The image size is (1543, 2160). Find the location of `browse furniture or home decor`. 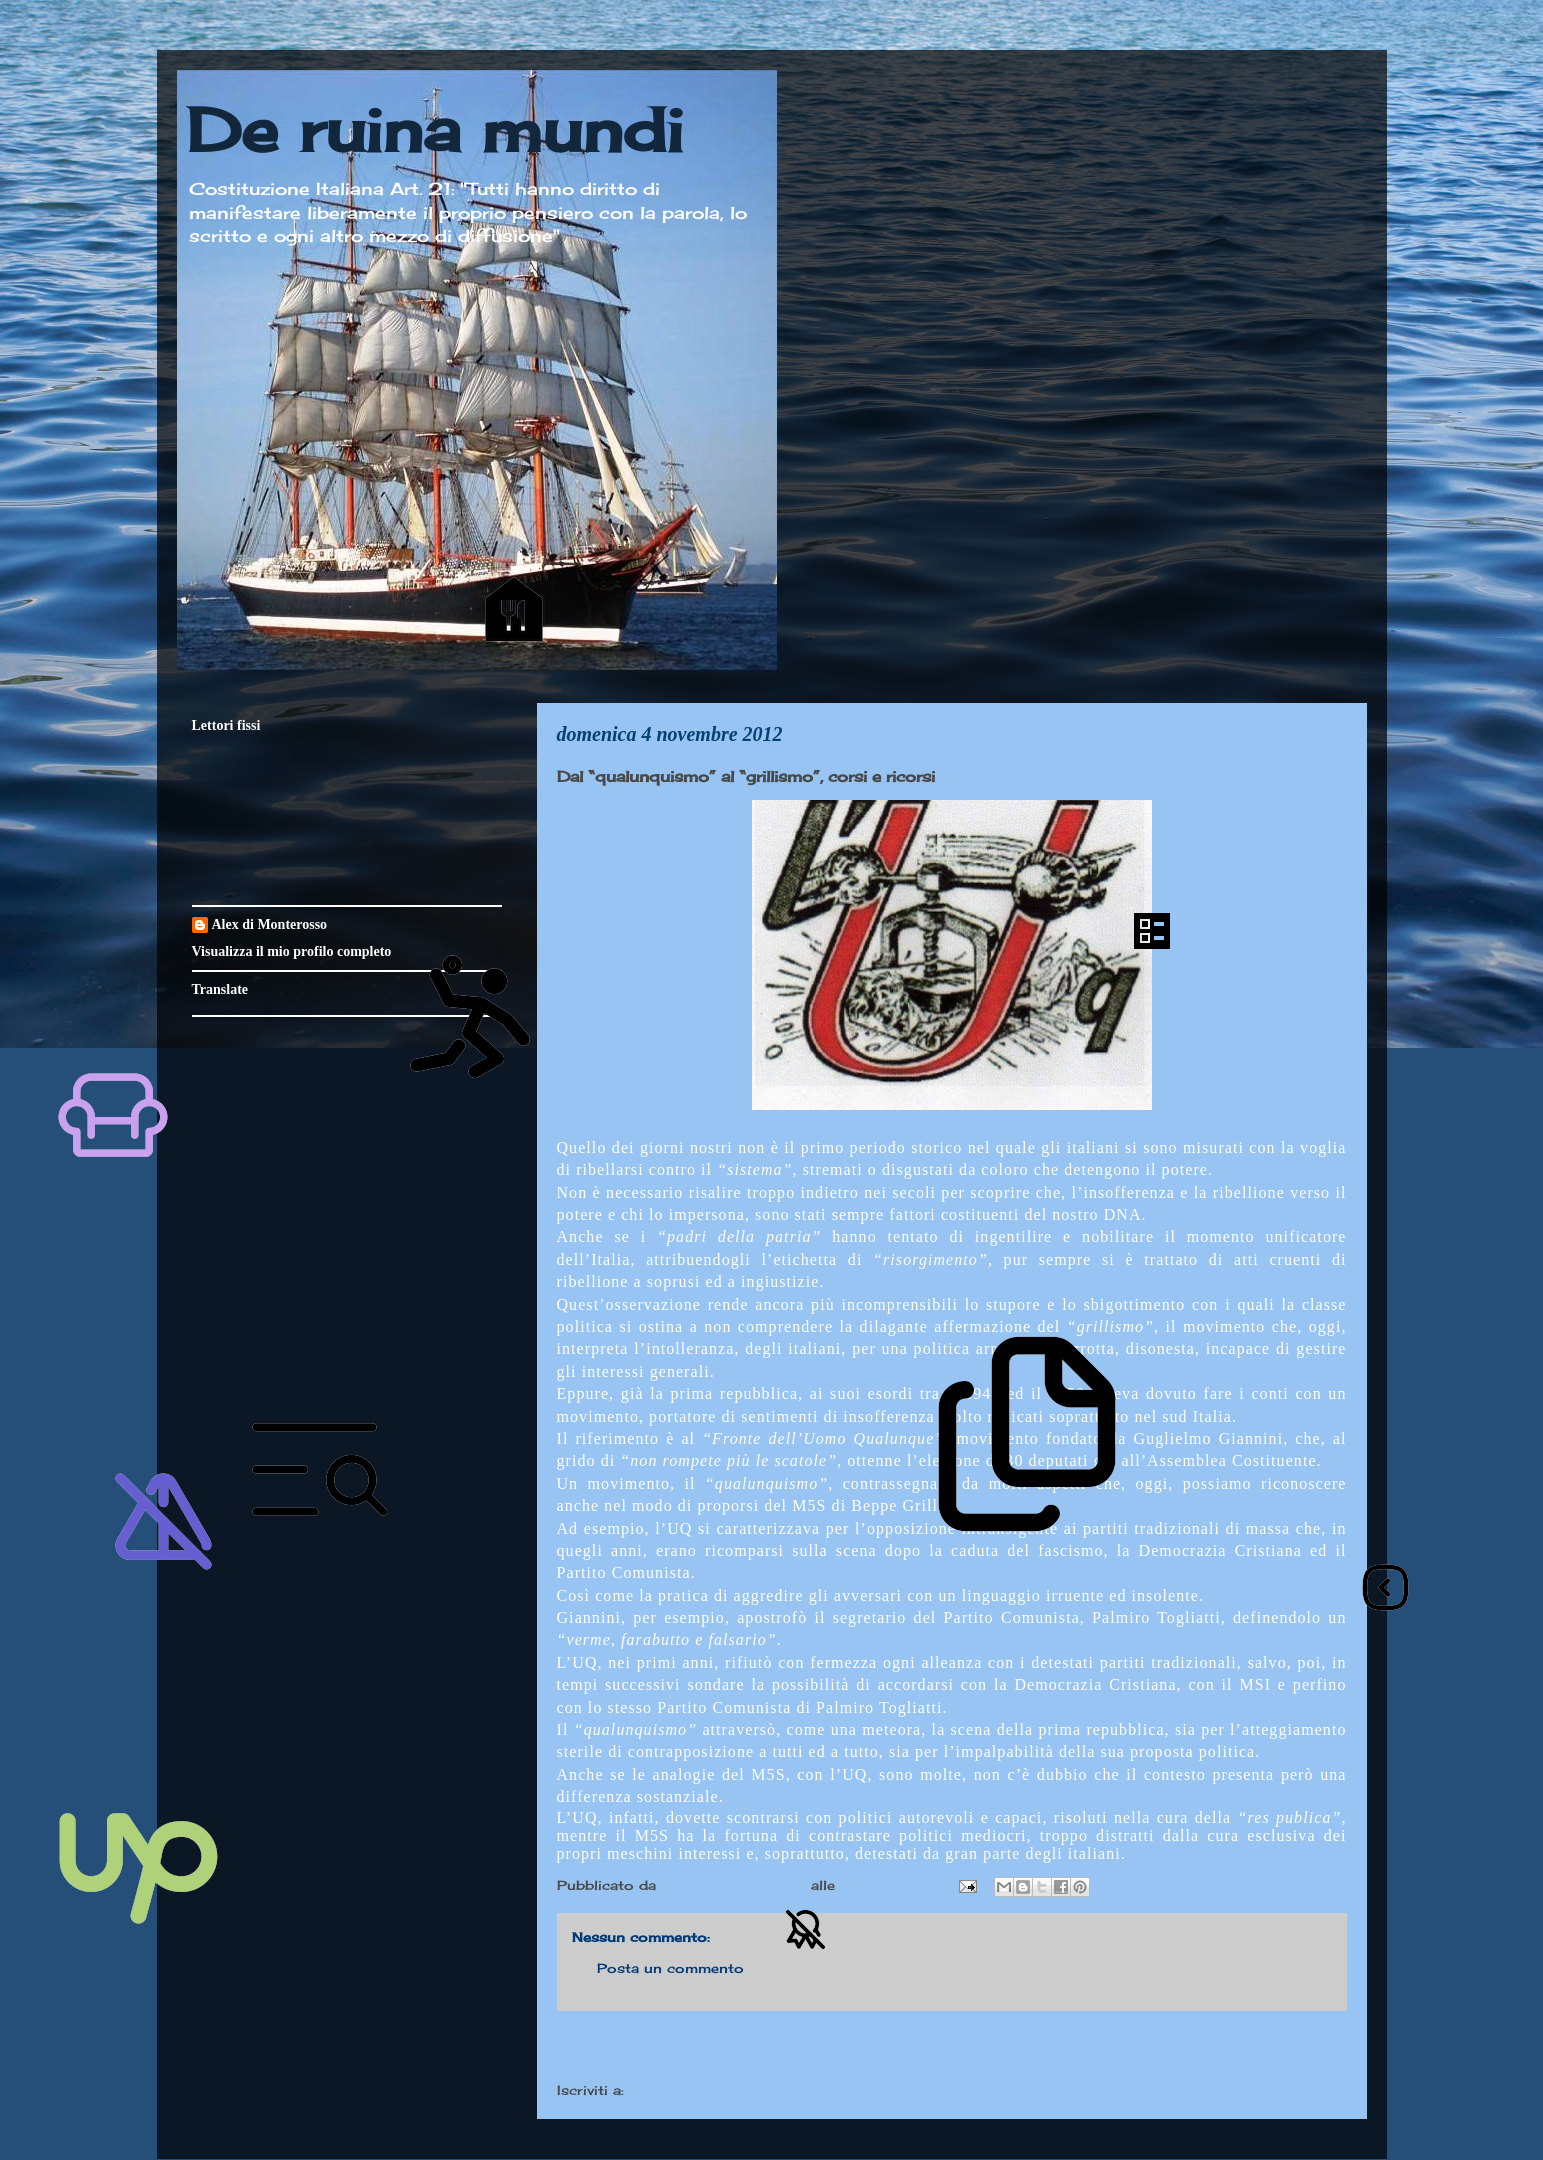

browse furniture or home decor is located at coordinates (113, 1117).